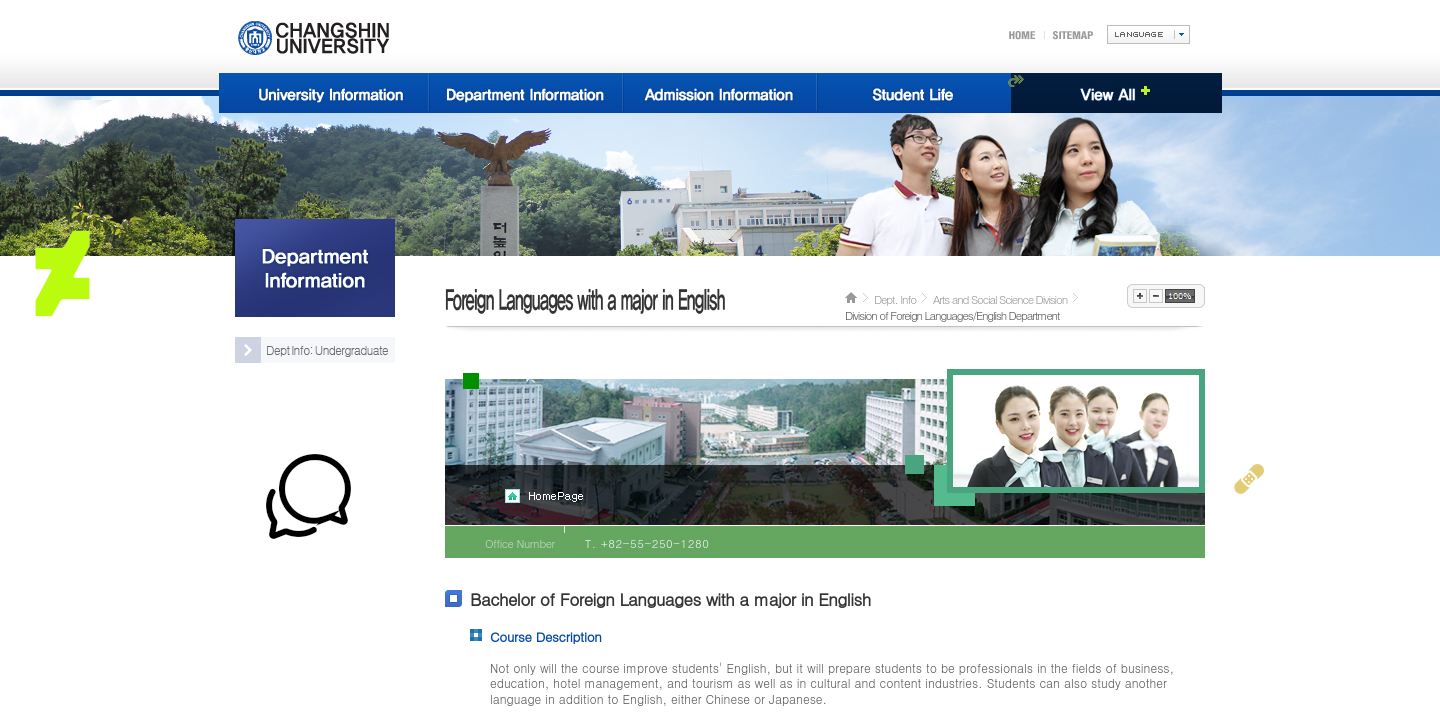  I want to click on deviantart logo, so click(62, 273).